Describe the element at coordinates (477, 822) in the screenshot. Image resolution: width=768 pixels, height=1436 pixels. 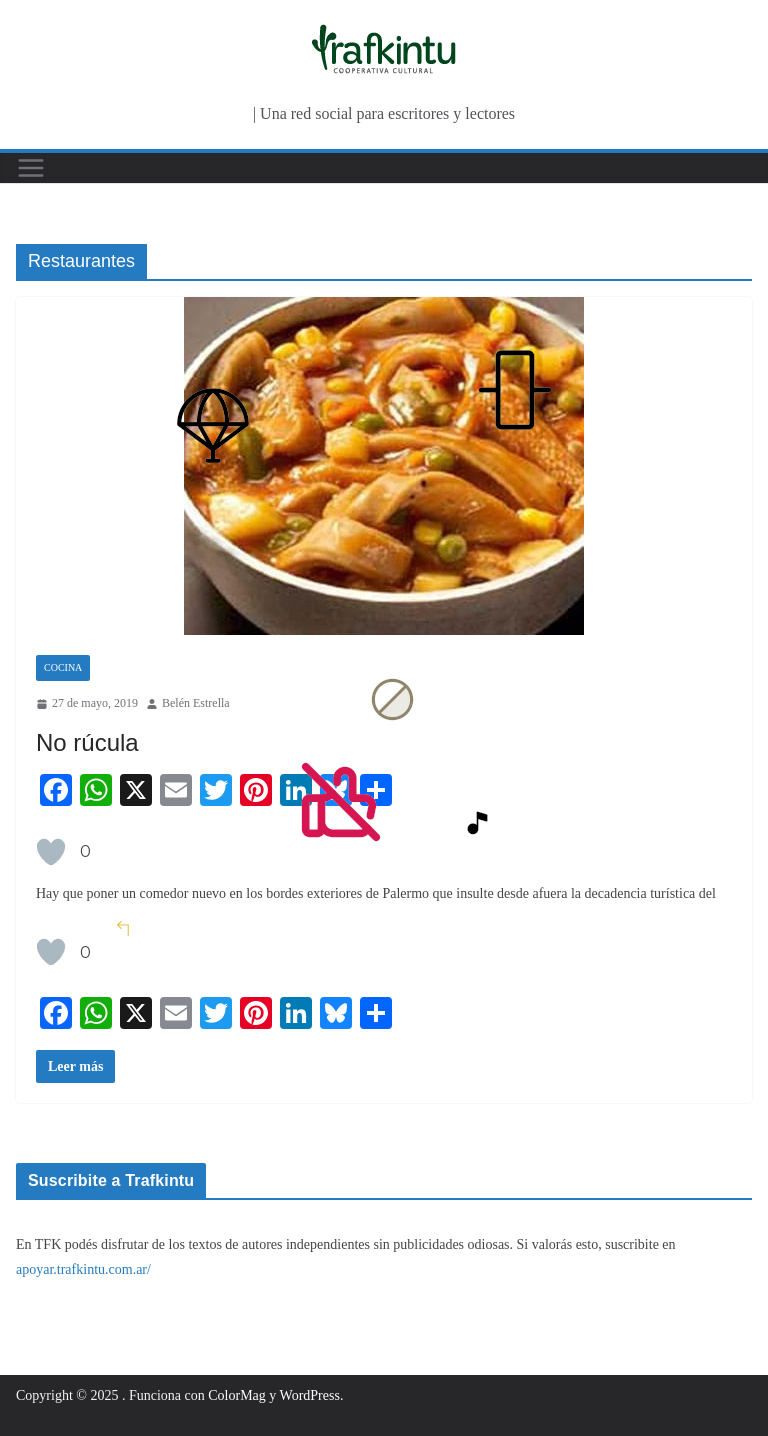
I see `open music player or audio library` at that location.